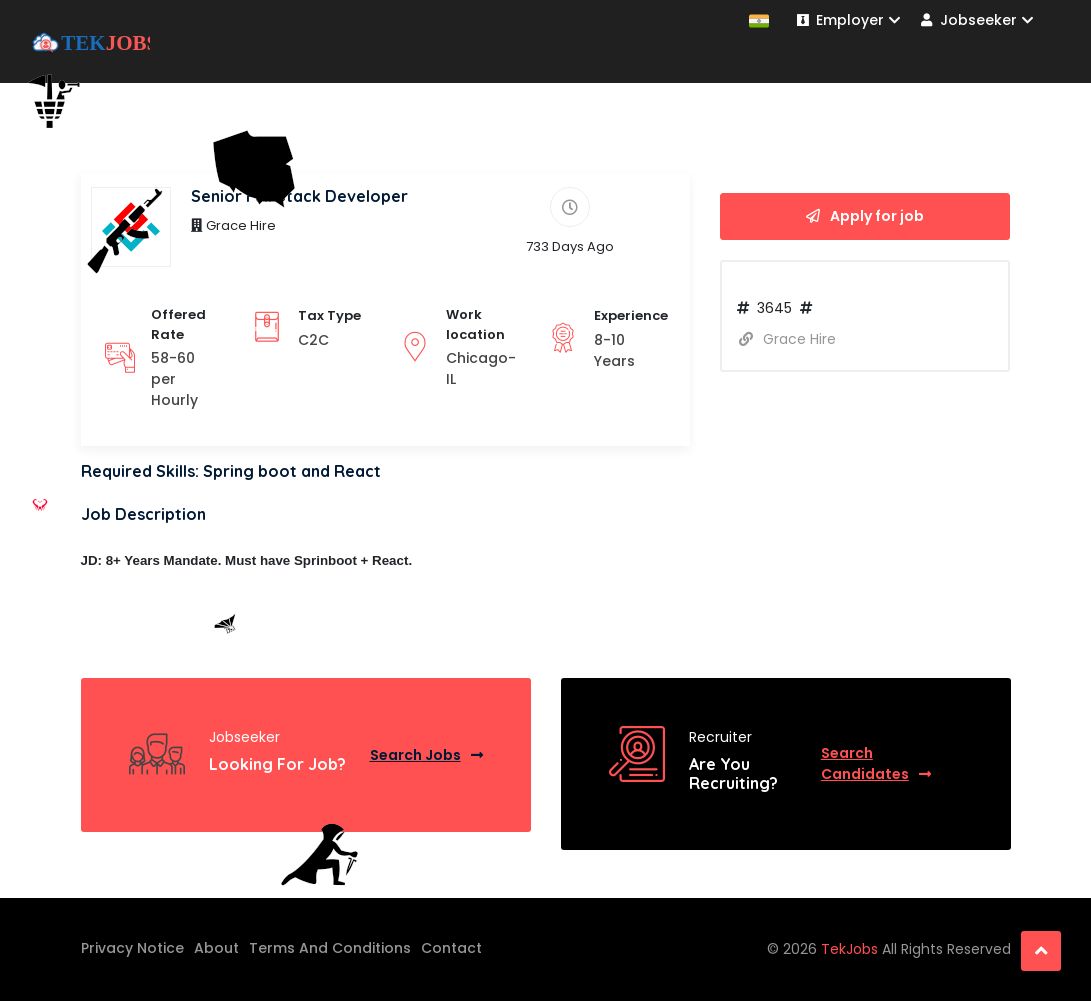  What do you see at coordinates (254, 169) in the screenshot?
I see `select Poland as your country or region` at bounding box center [254, 169].